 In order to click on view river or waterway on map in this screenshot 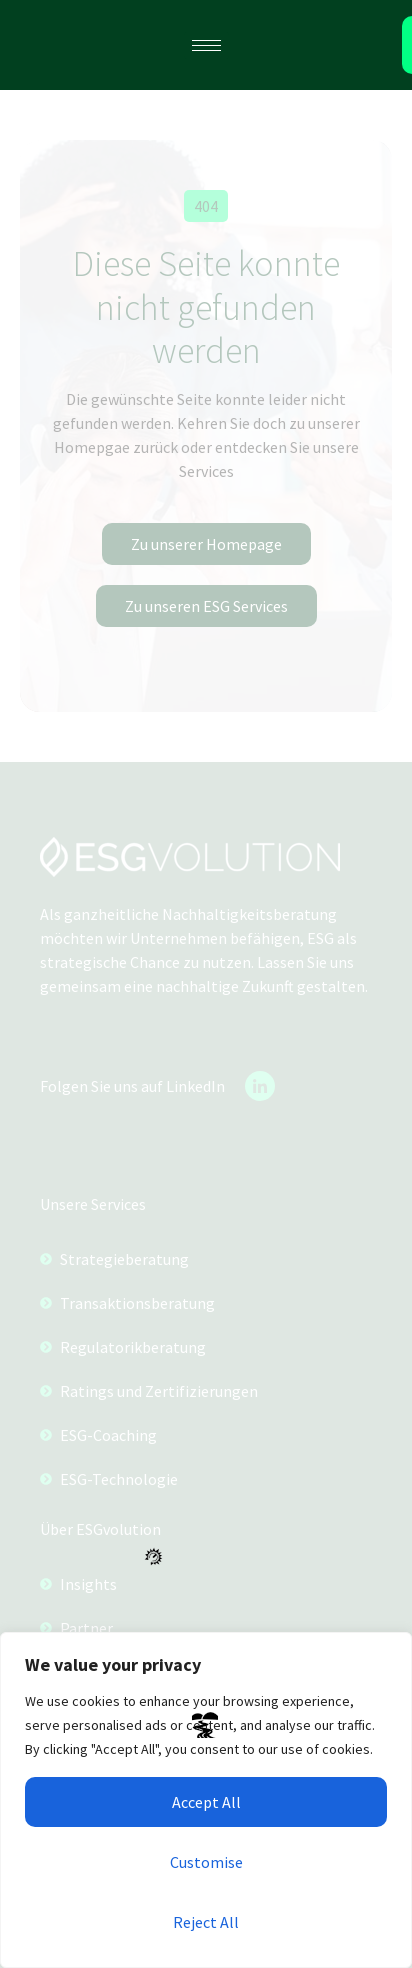, I will do `click(205, 1725)`.